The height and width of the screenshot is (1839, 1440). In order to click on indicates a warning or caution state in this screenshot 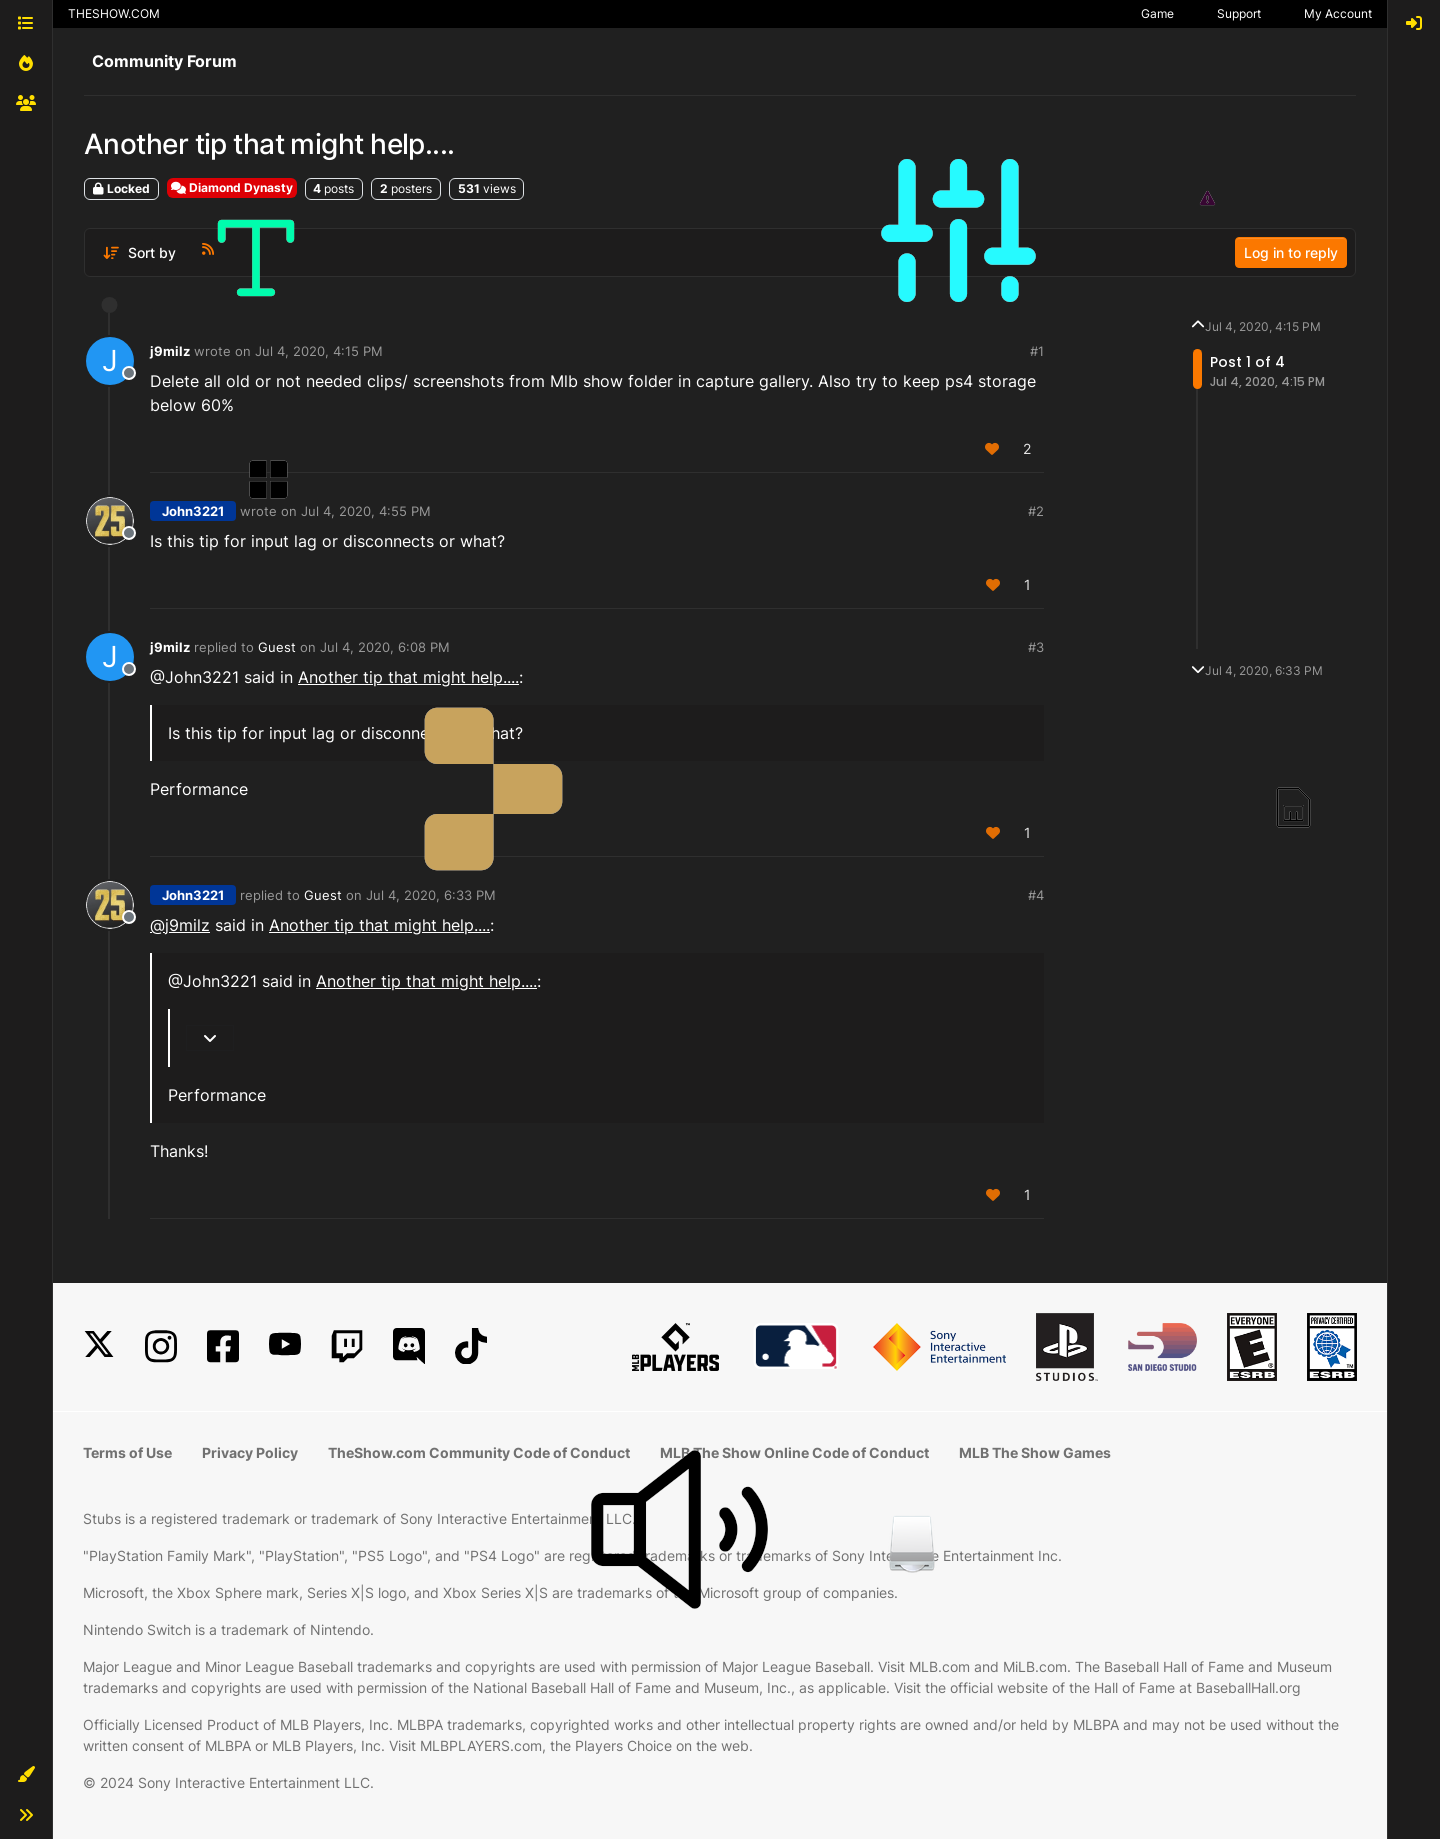, I will do `click(1207, 198)`.